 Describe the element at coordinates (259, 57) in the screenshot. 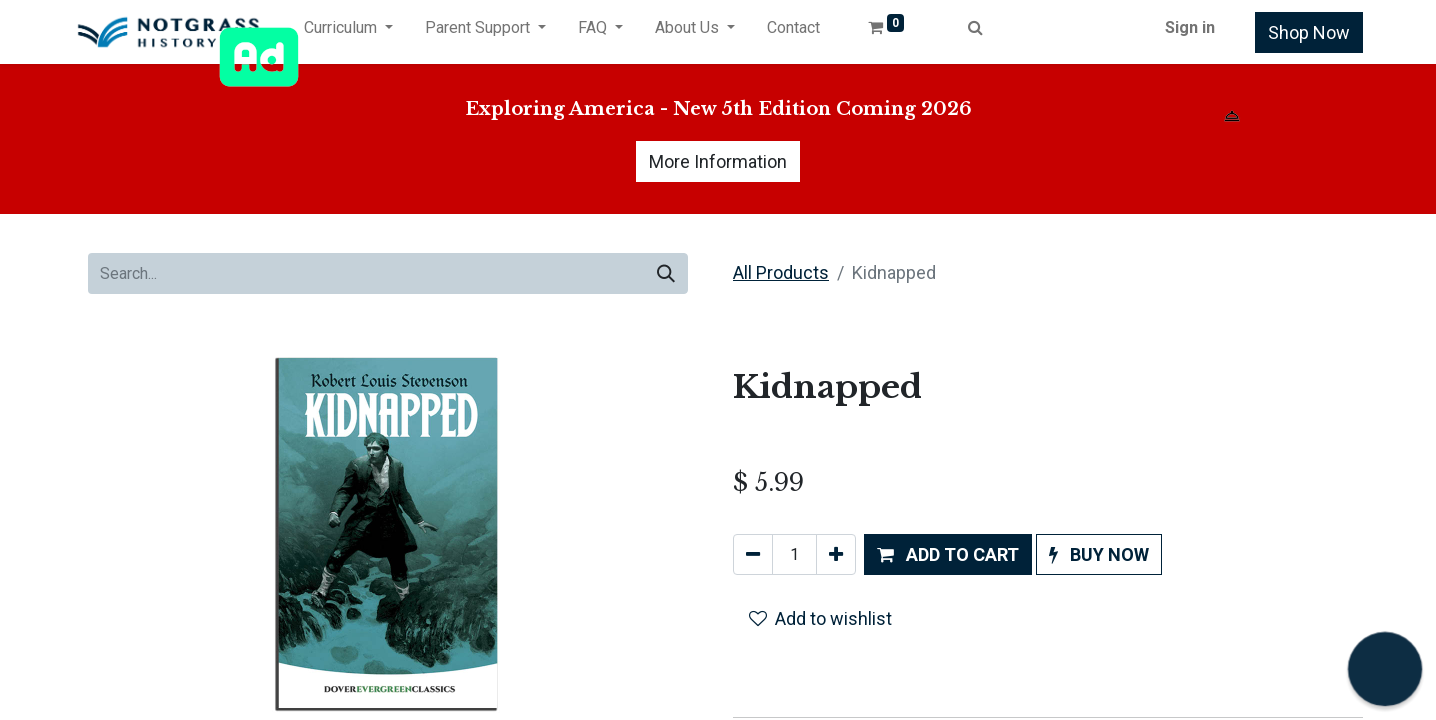

I see `indicates an advertisement or sponsored content` at that location.